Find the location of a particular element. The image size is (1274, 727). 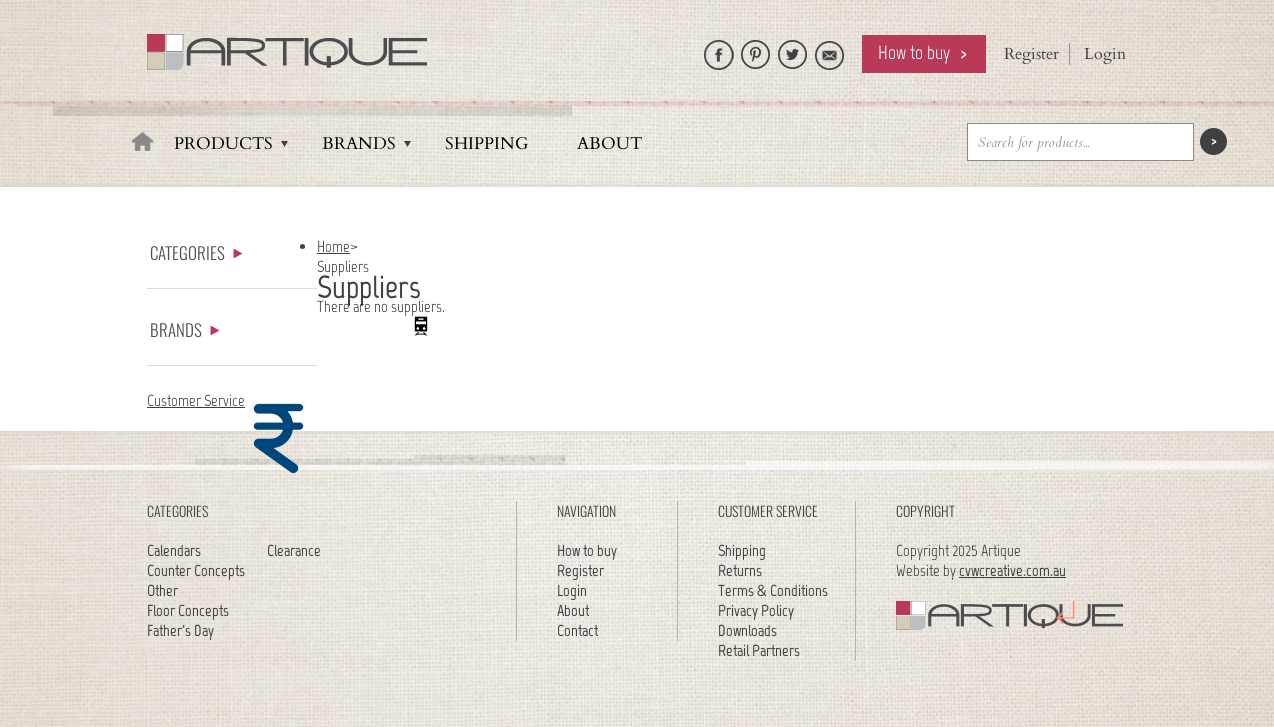

view subway or metro transit options is located at coordinates (421, 326).